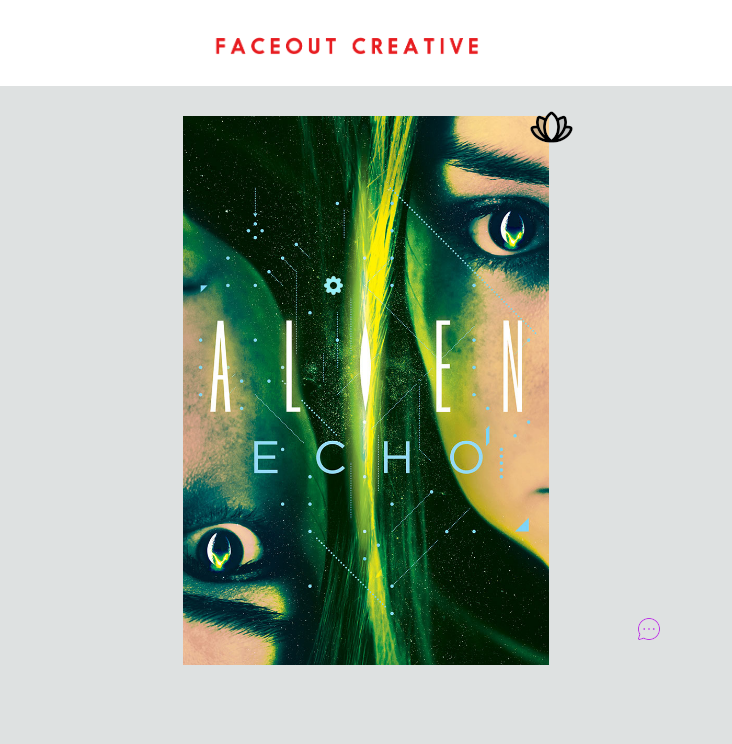 The width and height of the screenshot is (732, 744). I want to click on open chat or messaging, so click(649, 629).